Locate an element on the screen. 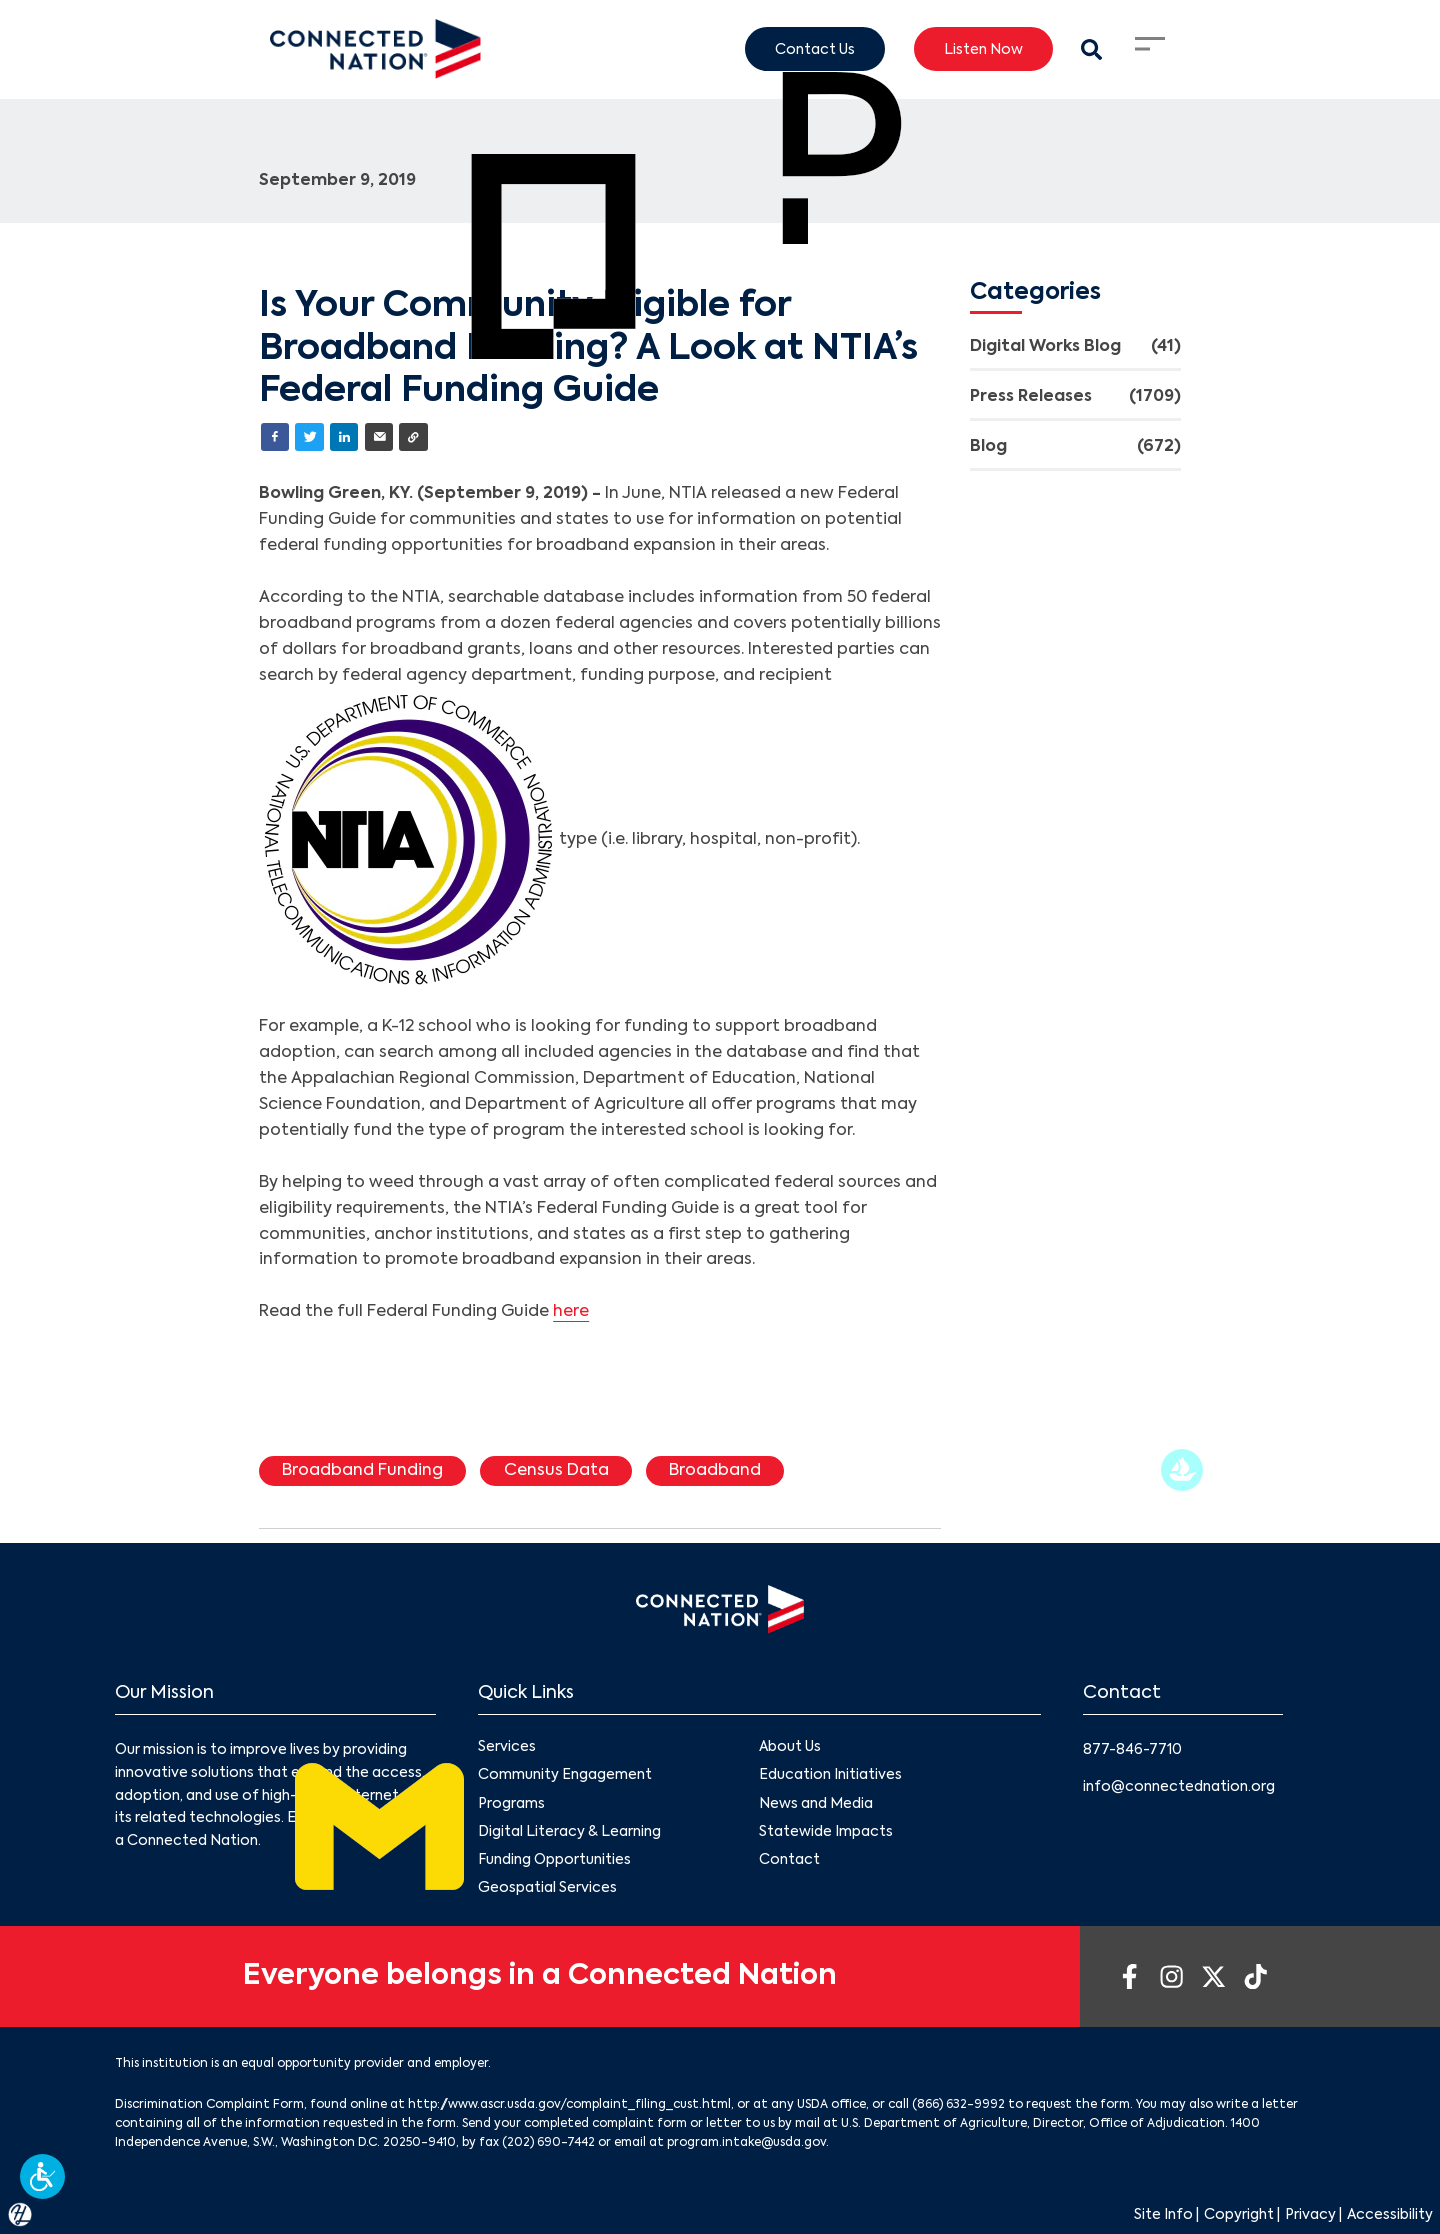  open Gmail app is located at coordinates (379, 1826).